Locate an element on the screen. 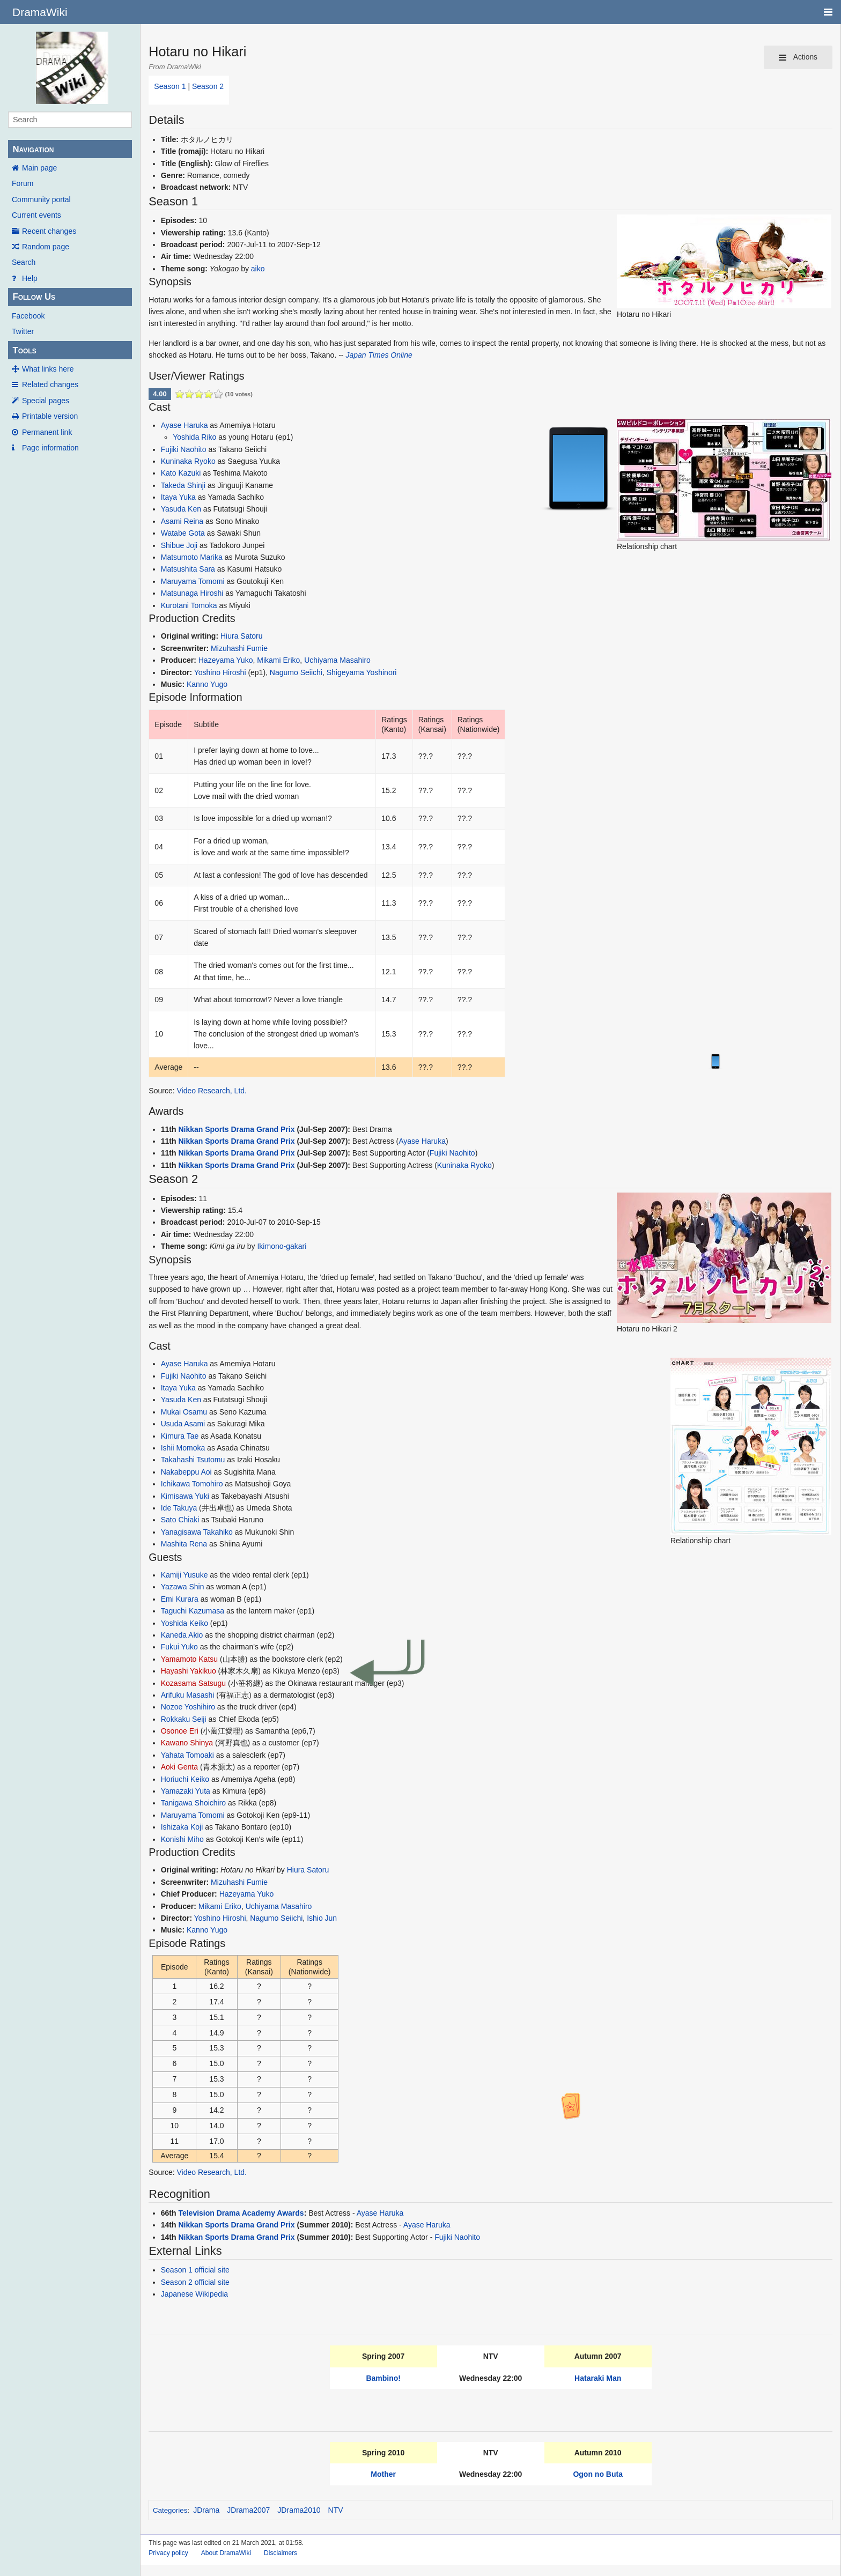  iPad Air 2 device icon is located at coordinates (578, 468).